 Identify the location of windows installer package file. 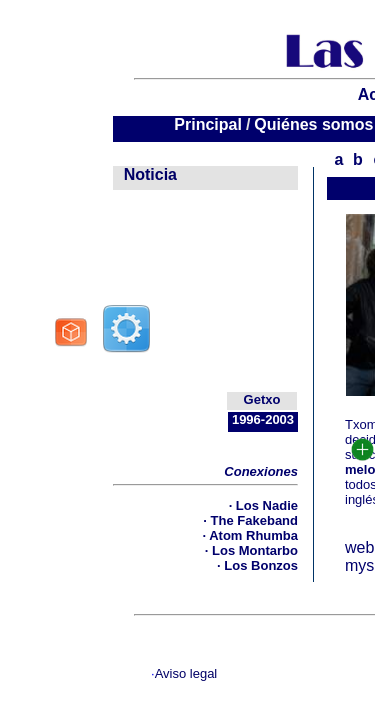
(126, 328).